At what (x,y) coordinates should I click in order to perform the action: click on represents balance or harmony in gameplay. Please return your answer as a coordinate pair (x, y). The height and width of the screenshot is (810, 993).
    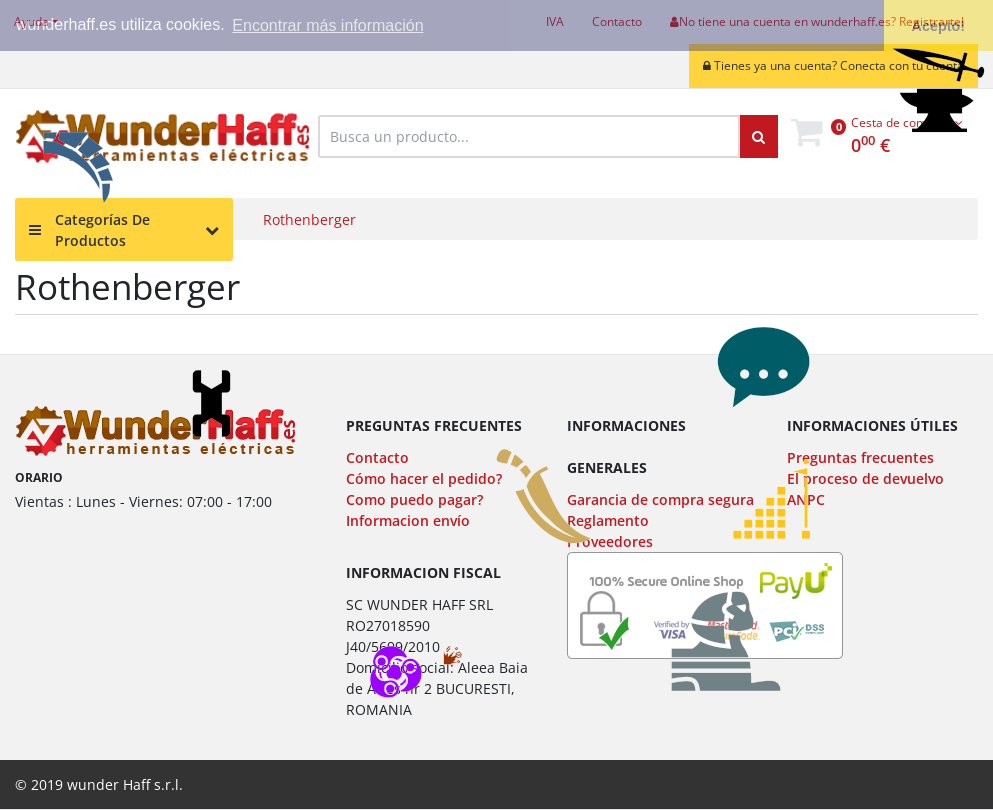
    Looking at the image, I should click on (396, 672).